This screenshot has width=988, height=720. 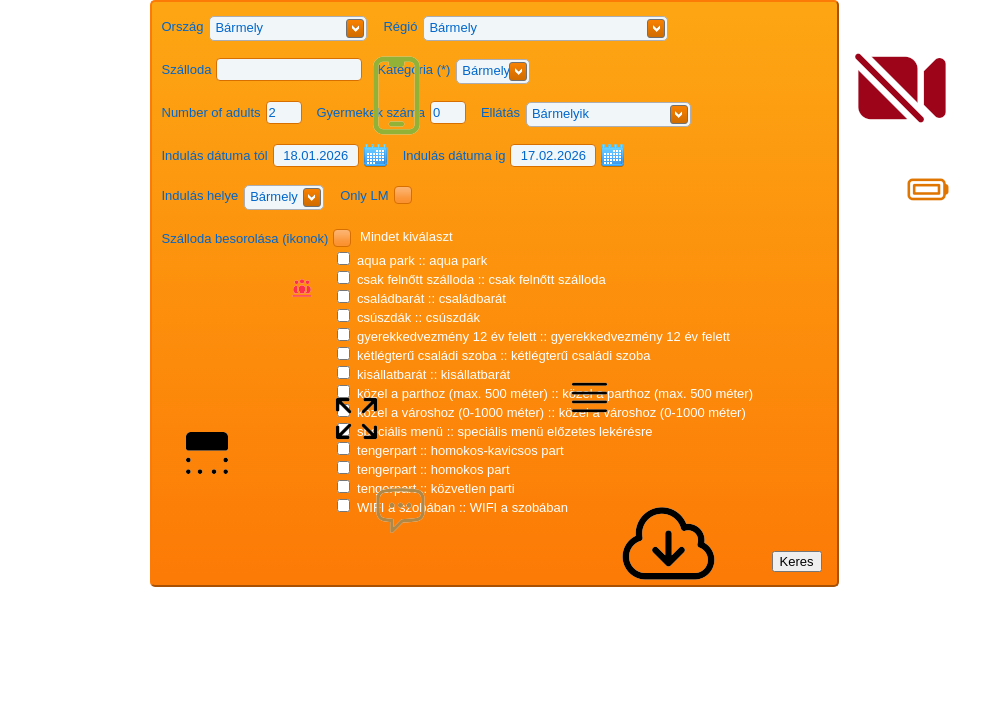 What do you see at coordinates (396, 95) in the screenshot?
I see `access mobile device settings` at bounding box center [396, 95].